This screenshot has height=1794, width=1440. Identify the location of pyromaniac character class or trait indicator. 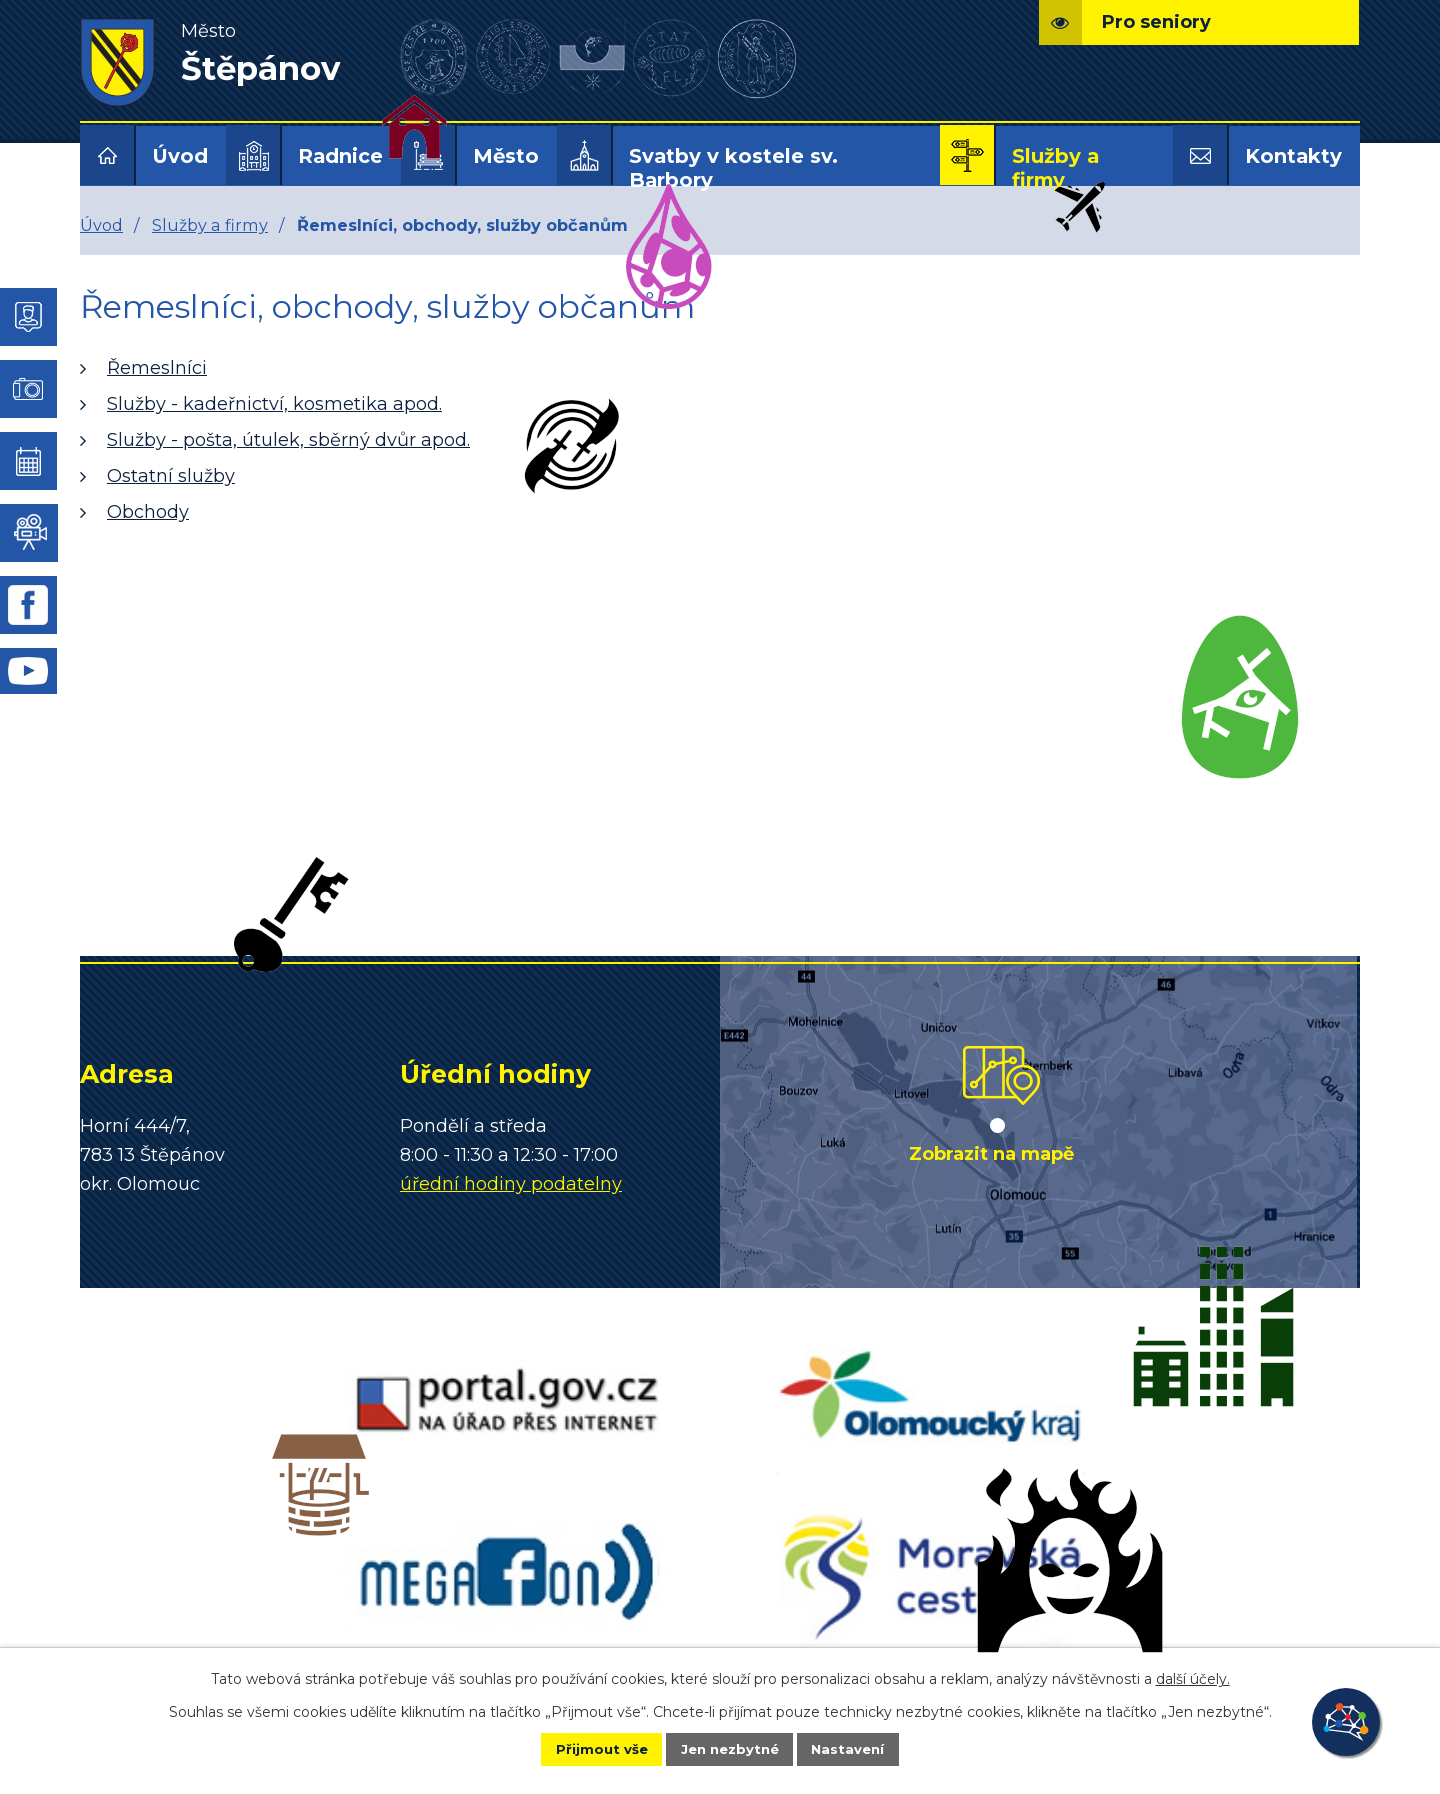
(1069, 1559).